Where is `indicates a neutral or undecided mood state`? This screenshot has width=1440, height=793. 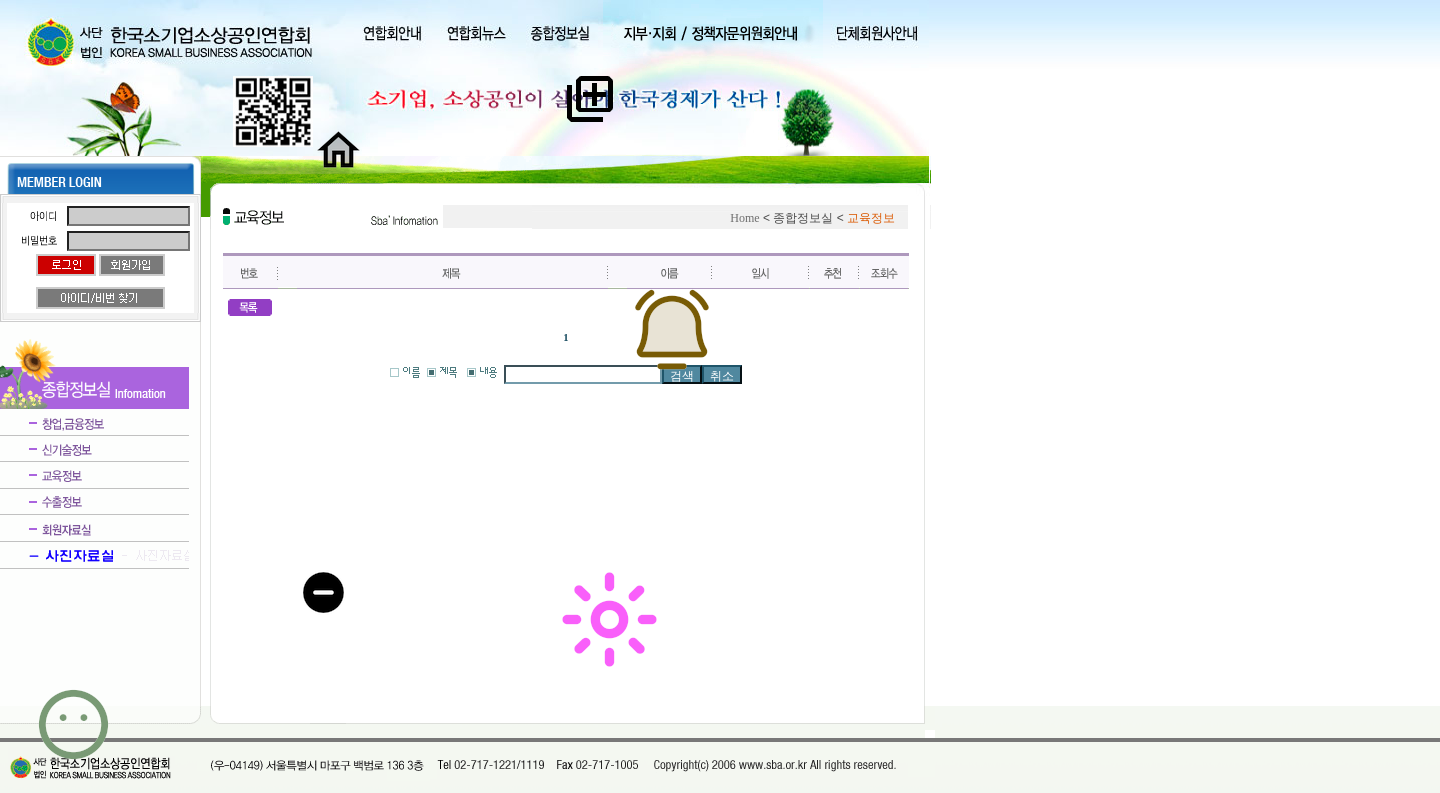
indicates a neutral or undecided mood state is located at coordinates (73, 724).